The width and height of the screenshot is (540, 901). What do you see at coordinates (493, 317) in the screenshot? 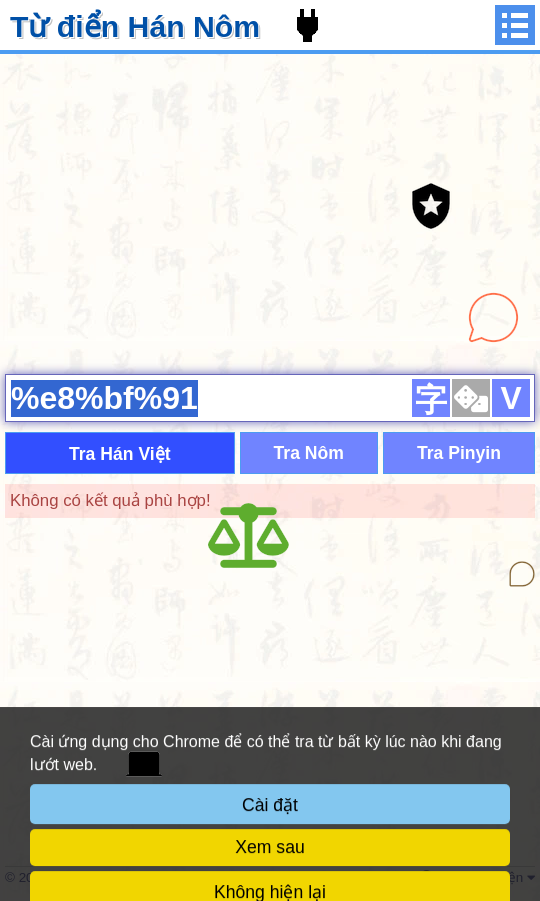
I see `open chat or messaging` at bounding box center [493, 317].